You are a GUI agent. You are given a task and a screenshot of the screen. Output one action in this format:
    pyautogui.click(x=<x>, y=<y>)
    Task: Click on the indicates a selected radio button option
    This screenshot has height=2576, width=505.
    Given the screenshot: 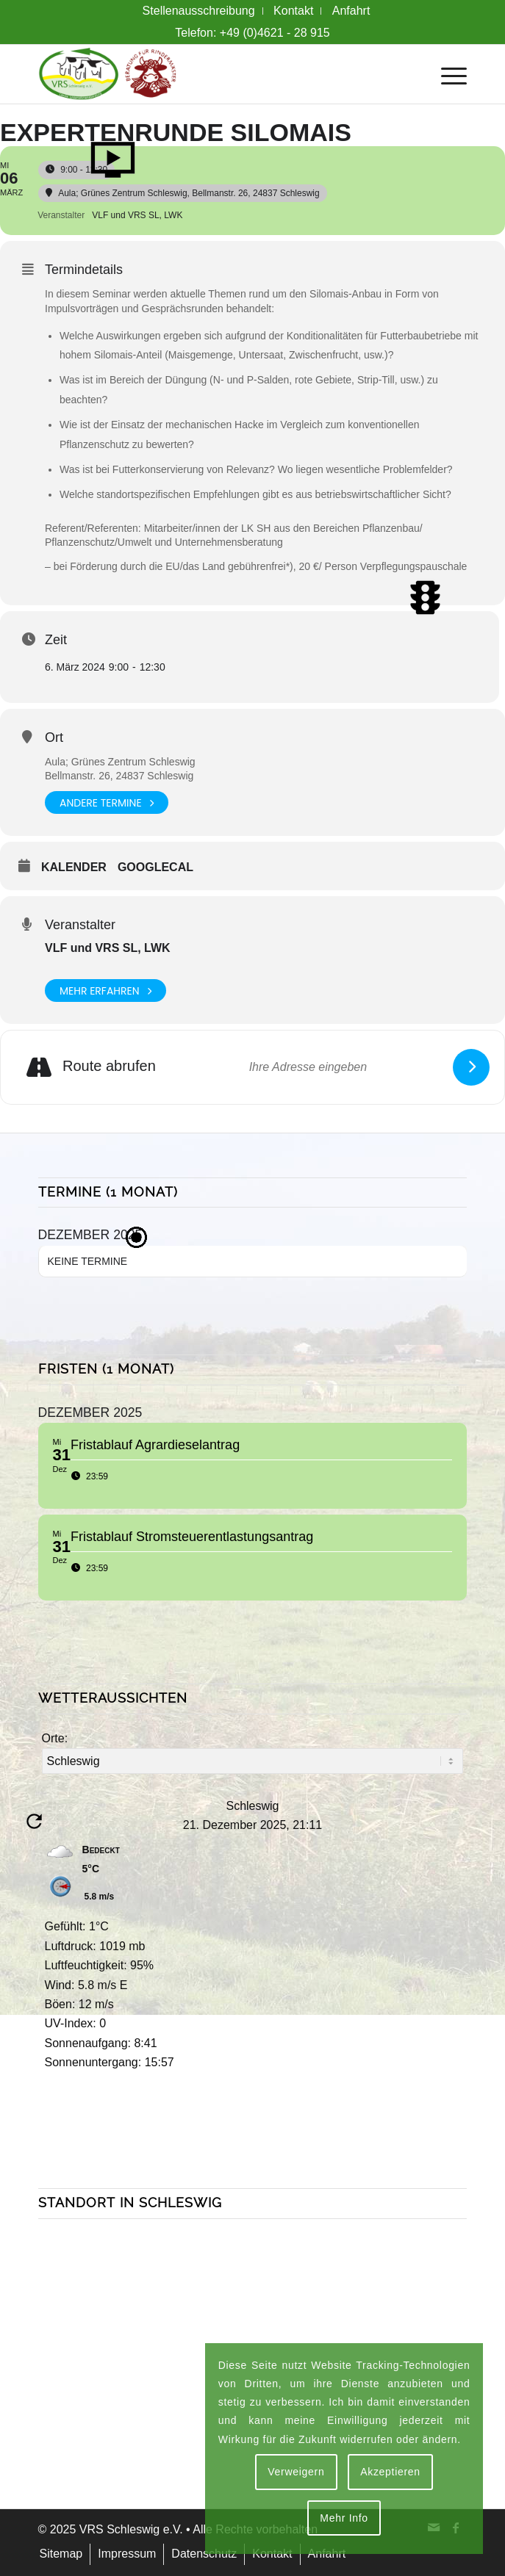 What is the action you would take?
    pyautogui.click(x=136, y=1237)
    